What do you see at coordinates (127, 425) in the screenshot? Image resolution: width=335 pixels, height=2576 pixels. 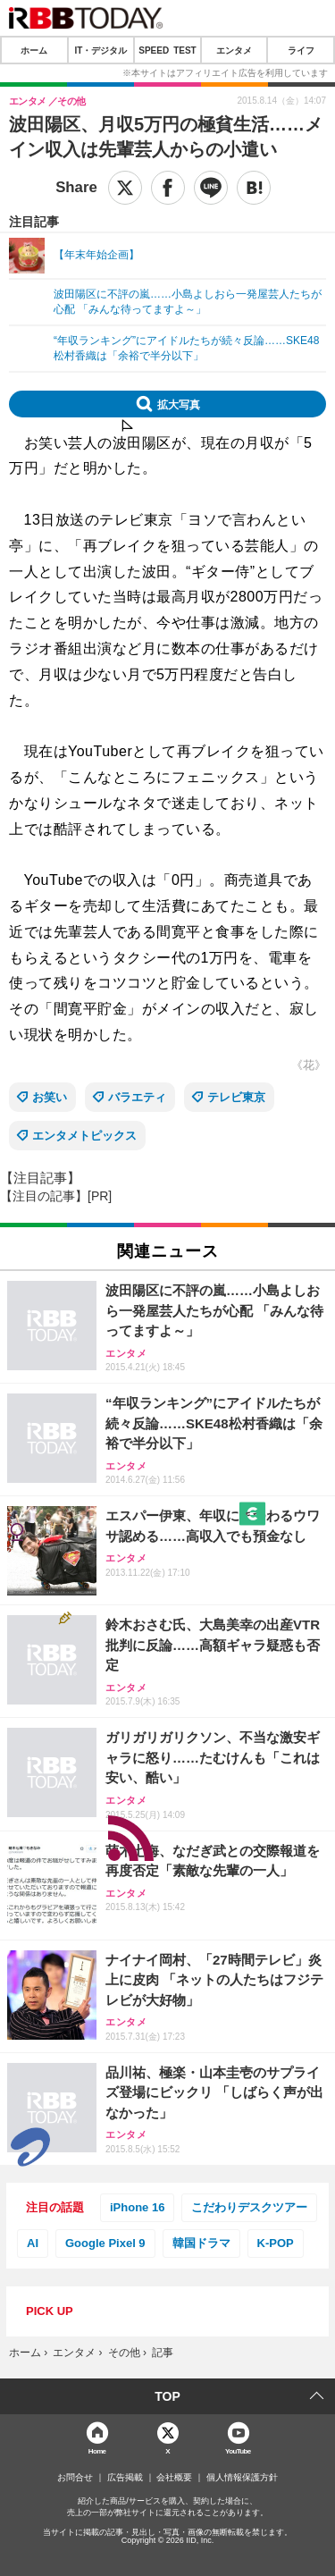 I see `flag an item for review or attention` at bounding box center [127, 425].